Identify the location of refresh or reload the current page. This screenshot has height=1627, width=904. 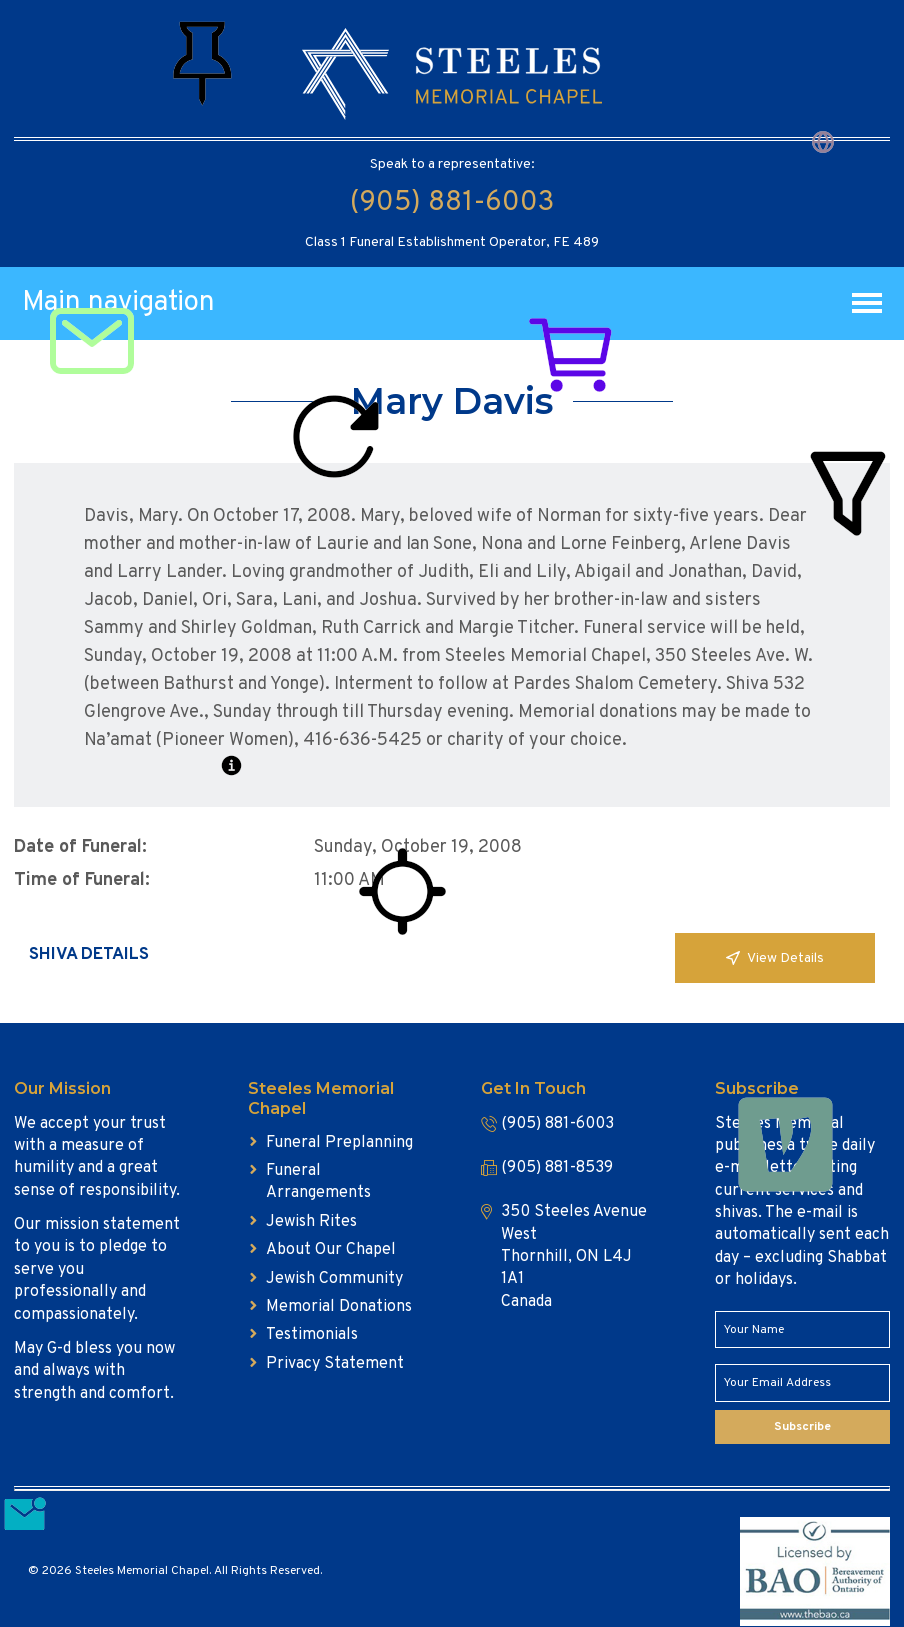
(337, 436).